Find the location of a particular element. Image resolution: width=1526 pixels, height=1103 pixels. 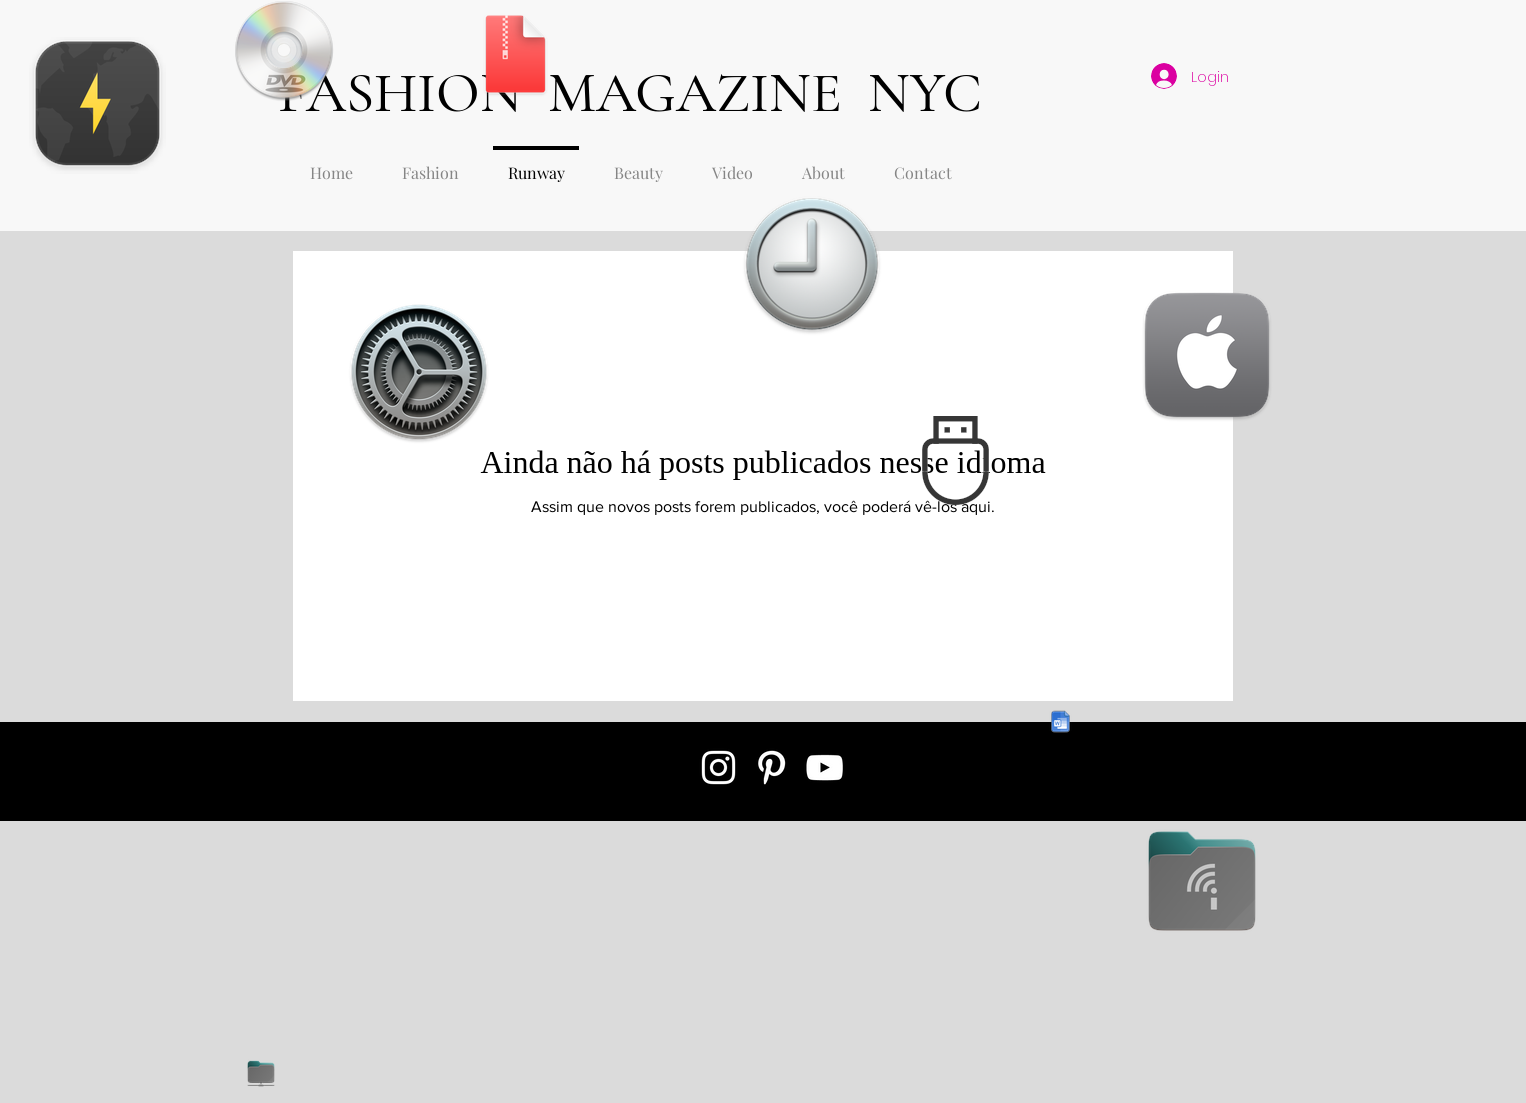

view recently accessed files is located at coordinates (812, 264).